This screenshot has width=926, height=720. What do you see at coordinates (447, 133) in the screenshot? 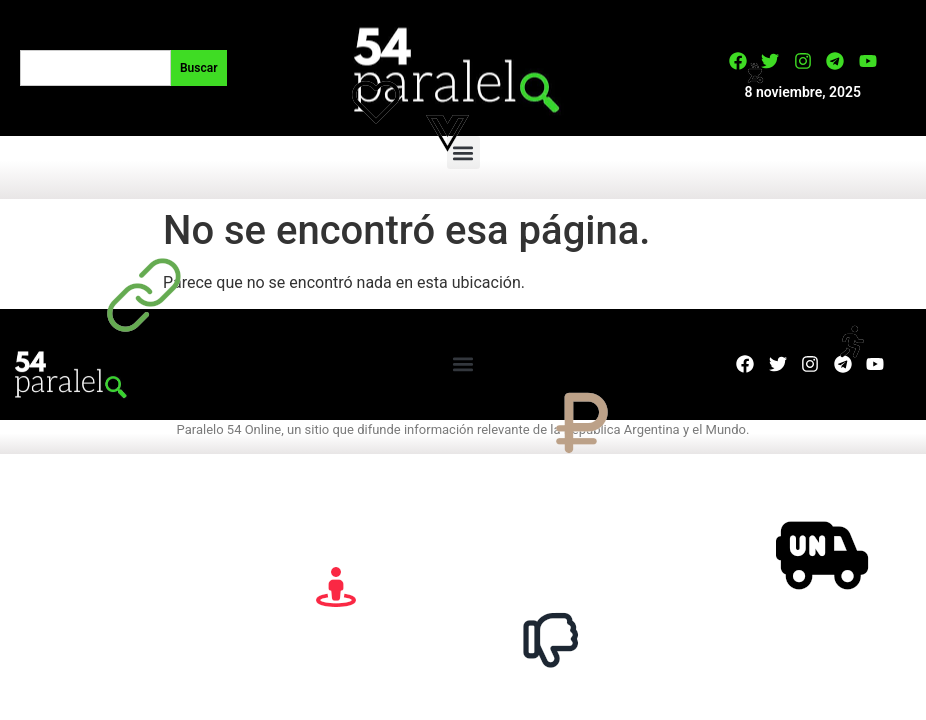
I see `Vue.js framework logo` at bounding box center [447, 133].